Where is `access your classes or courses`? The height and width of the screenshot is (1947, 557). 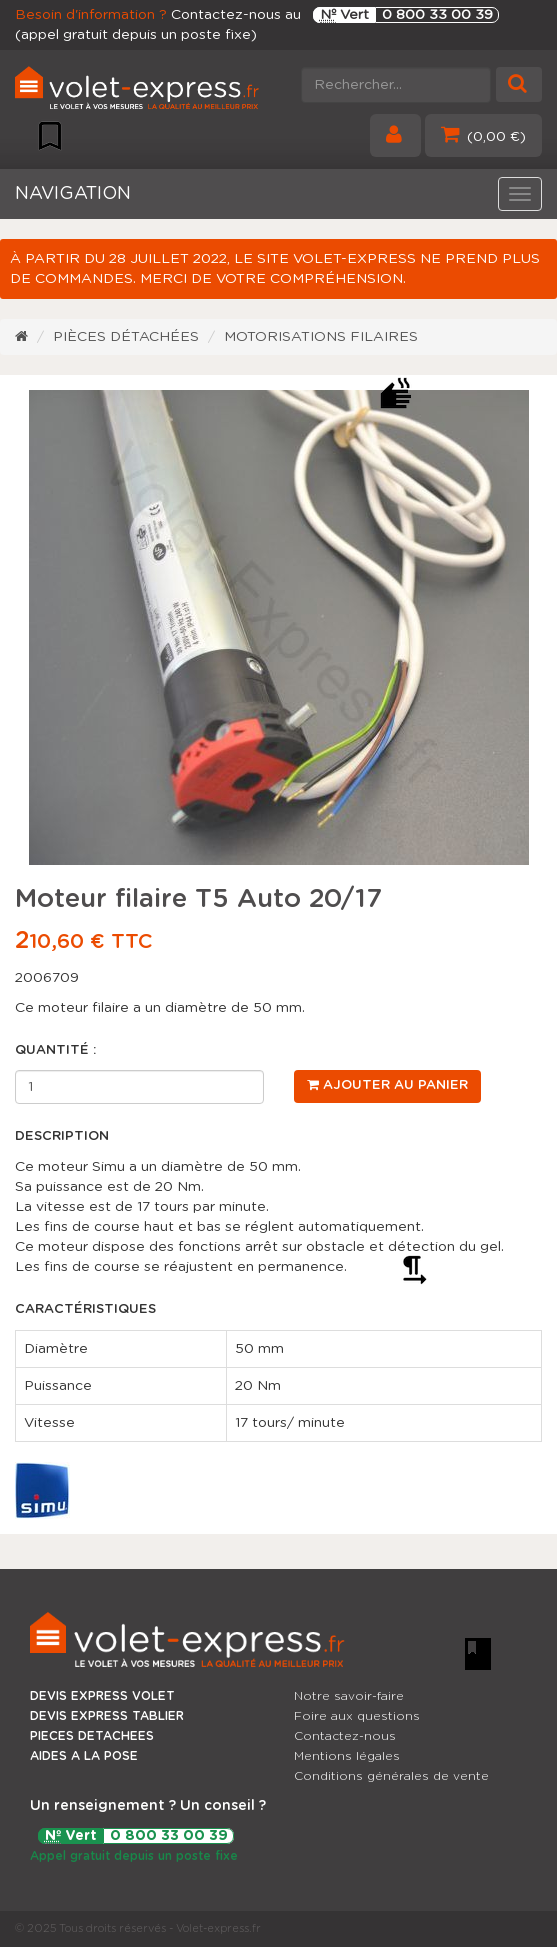
access your classes or courses is located at coordinates (478, 1654).